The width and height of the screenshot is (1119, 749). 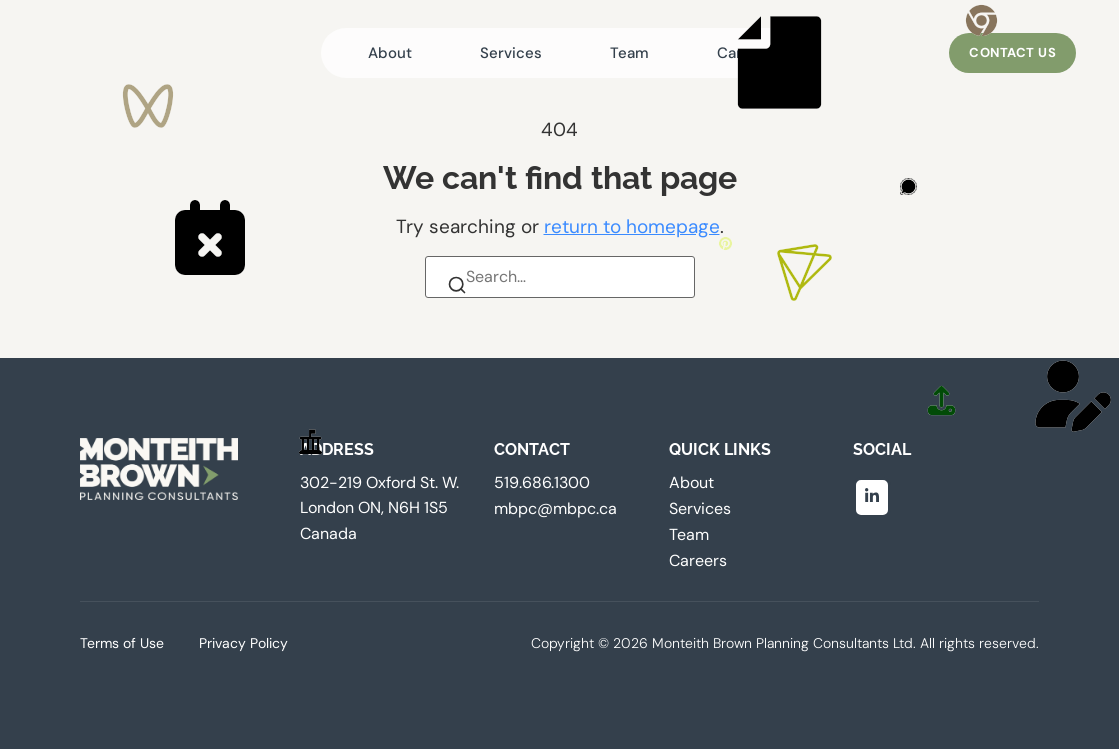 I want to click on cancel or delete a scheduled event, so click(x=210, y=240).